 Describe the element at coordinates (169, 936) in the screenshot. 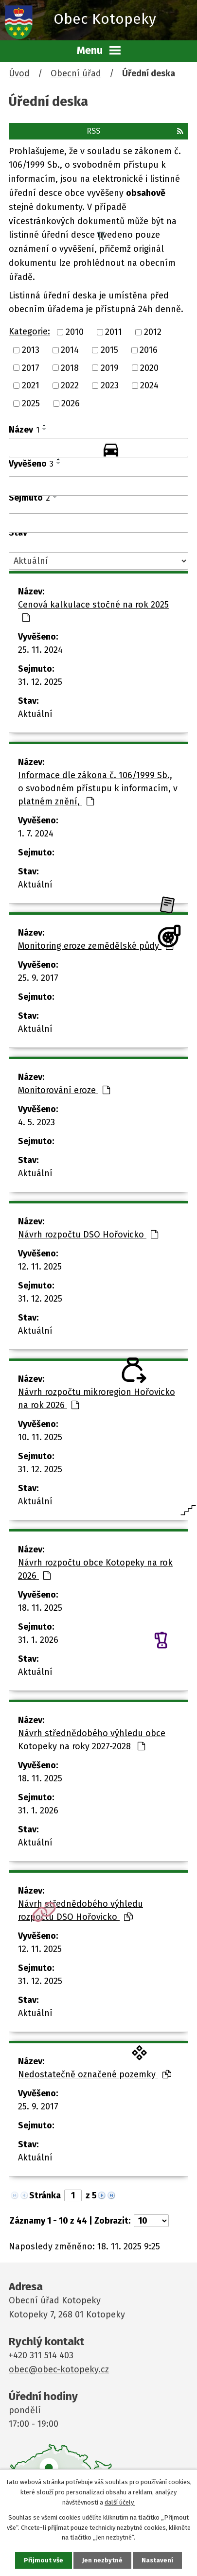

I see `access turbocharger or engine performance settings` at that location.